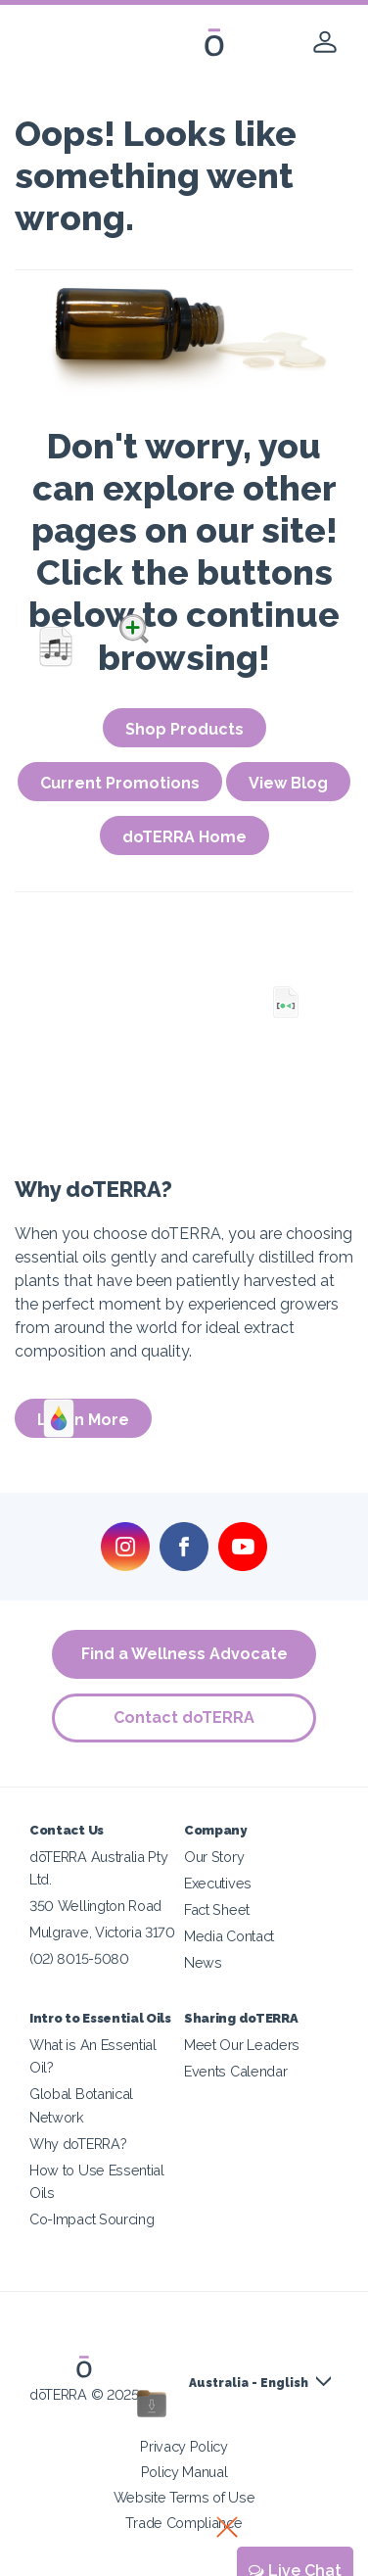 The width and height of the screenshot is (368, 2576). I want to click on open a lilypond music notation file, so click(56, 646).